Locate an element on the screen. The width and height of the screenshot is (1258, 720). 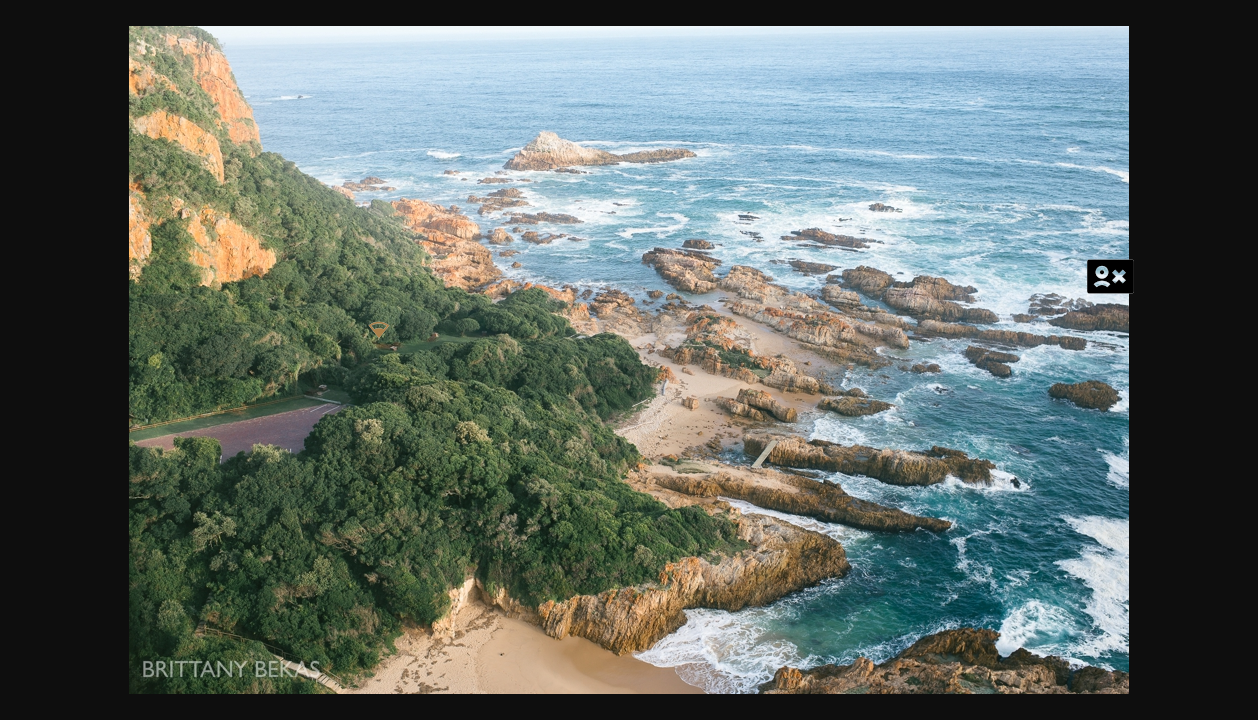
indicates weak wifi signal strength is located at coordinates (379, 330).